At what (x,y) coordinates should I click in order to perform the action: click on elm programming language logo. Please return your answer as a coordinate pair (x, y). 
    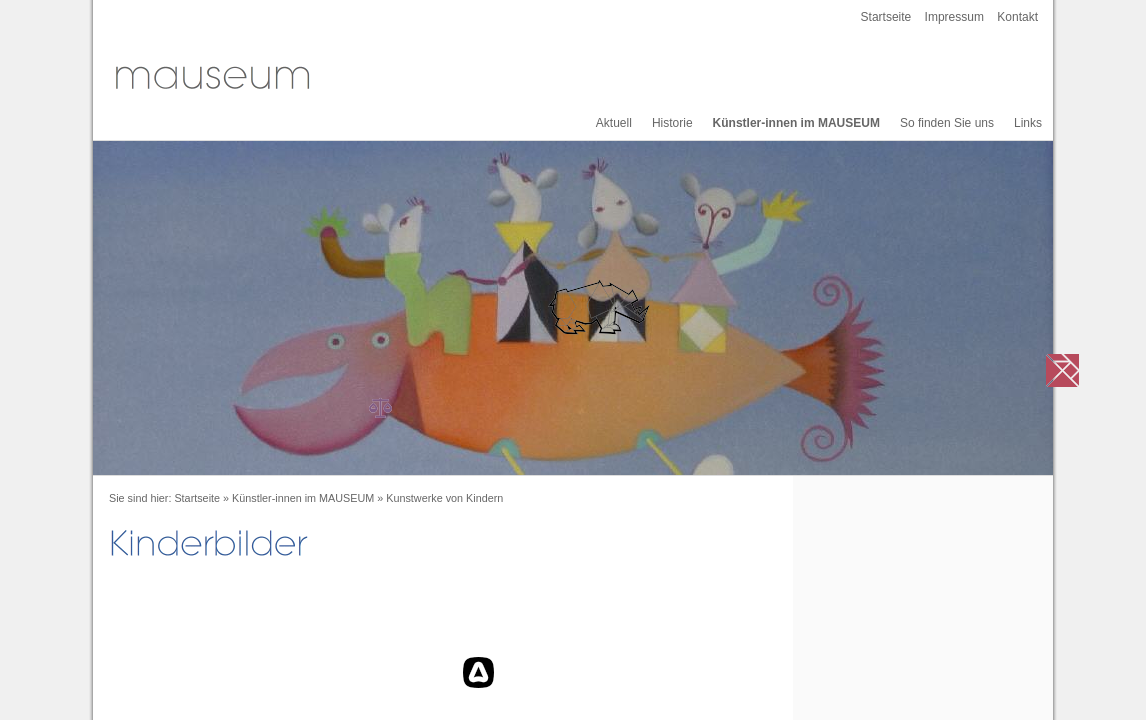
    Looking at the image, I should click on (1062, 370).